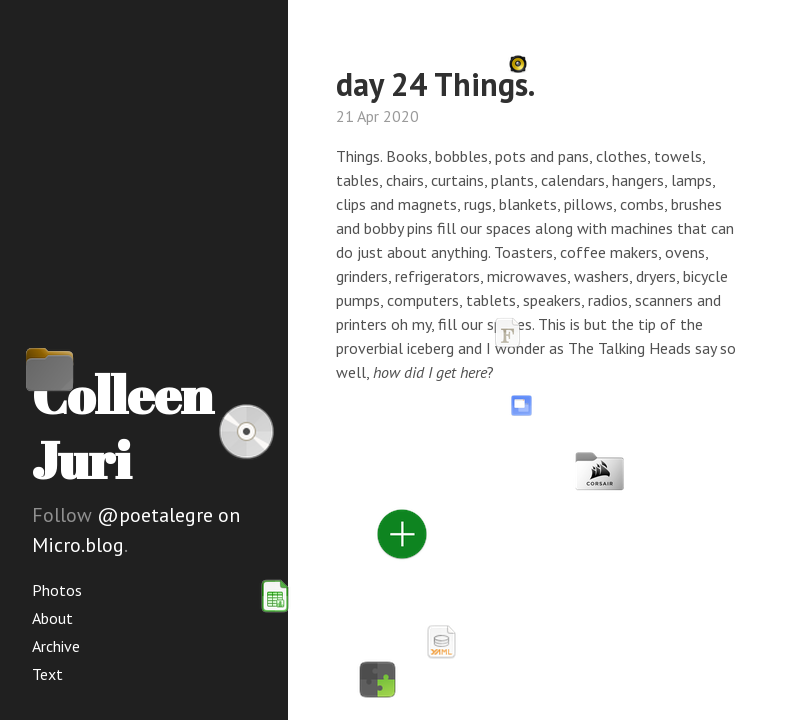  Describe the element at coordinates (377, 679) in the screenshot. I see `open gnome extensions manager` at that location.